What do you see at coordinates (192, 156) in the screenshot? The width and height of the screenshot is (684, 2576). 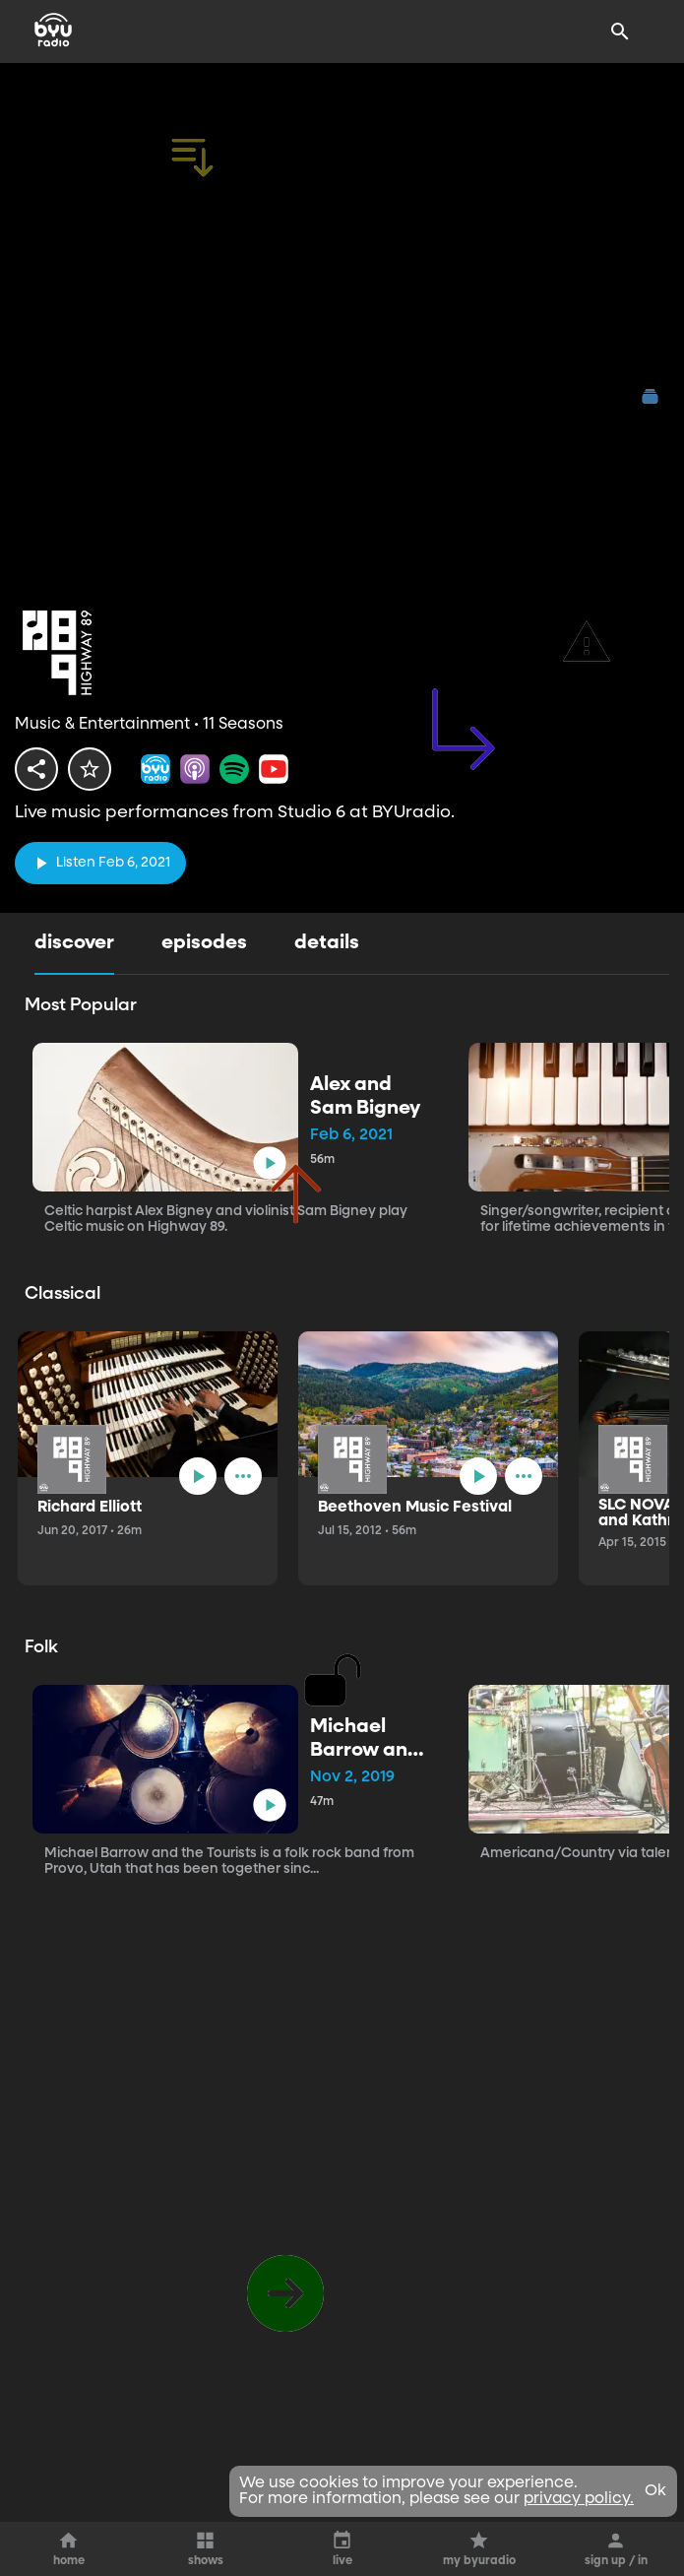 I see `sort list in descending order` at bounding box center [192, 156].